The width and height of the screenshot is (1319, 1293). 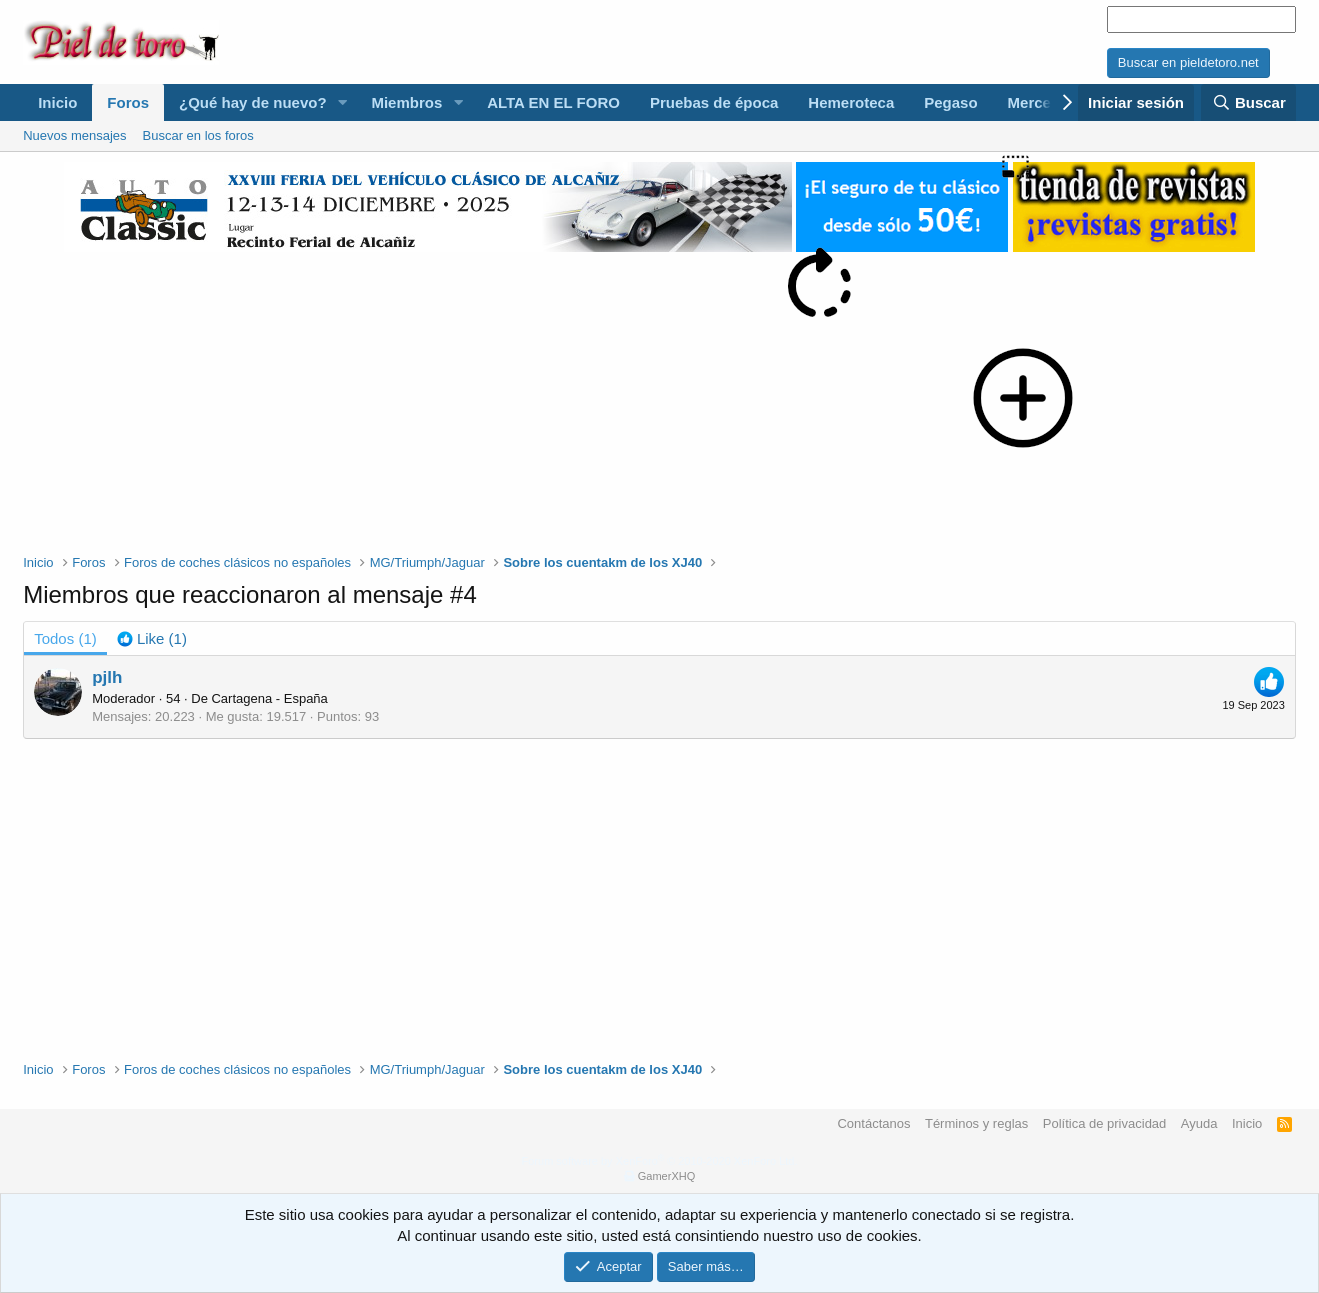 What do you see at coordinates (820, 286) in the screenshot?
I see `rotate image clockwise` at bounding box center [820, 286].